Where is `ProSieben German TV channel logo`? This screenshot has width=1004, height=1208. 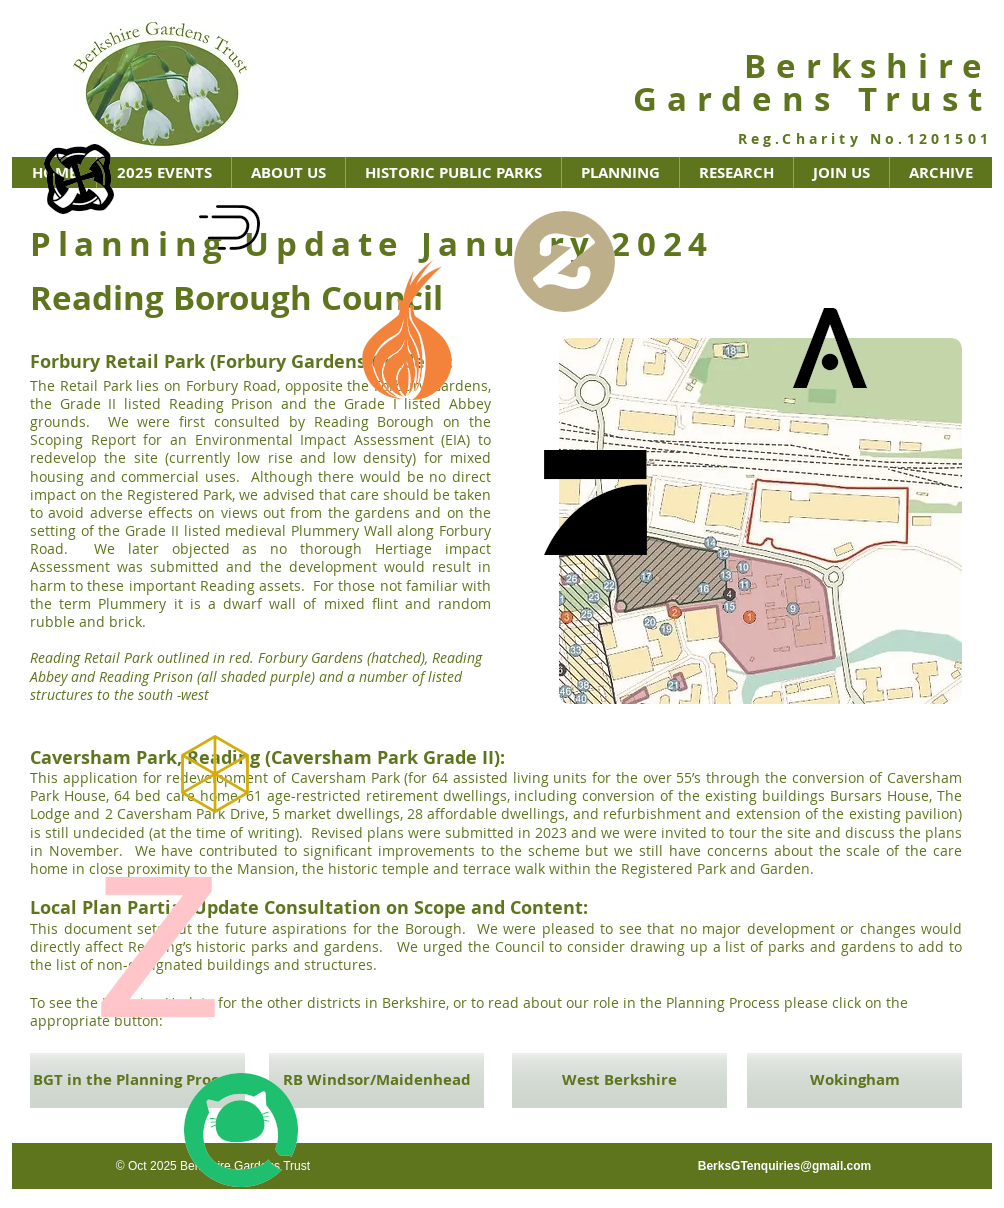 ProSieben German TV channel logo is located at coordinates (595, 502).